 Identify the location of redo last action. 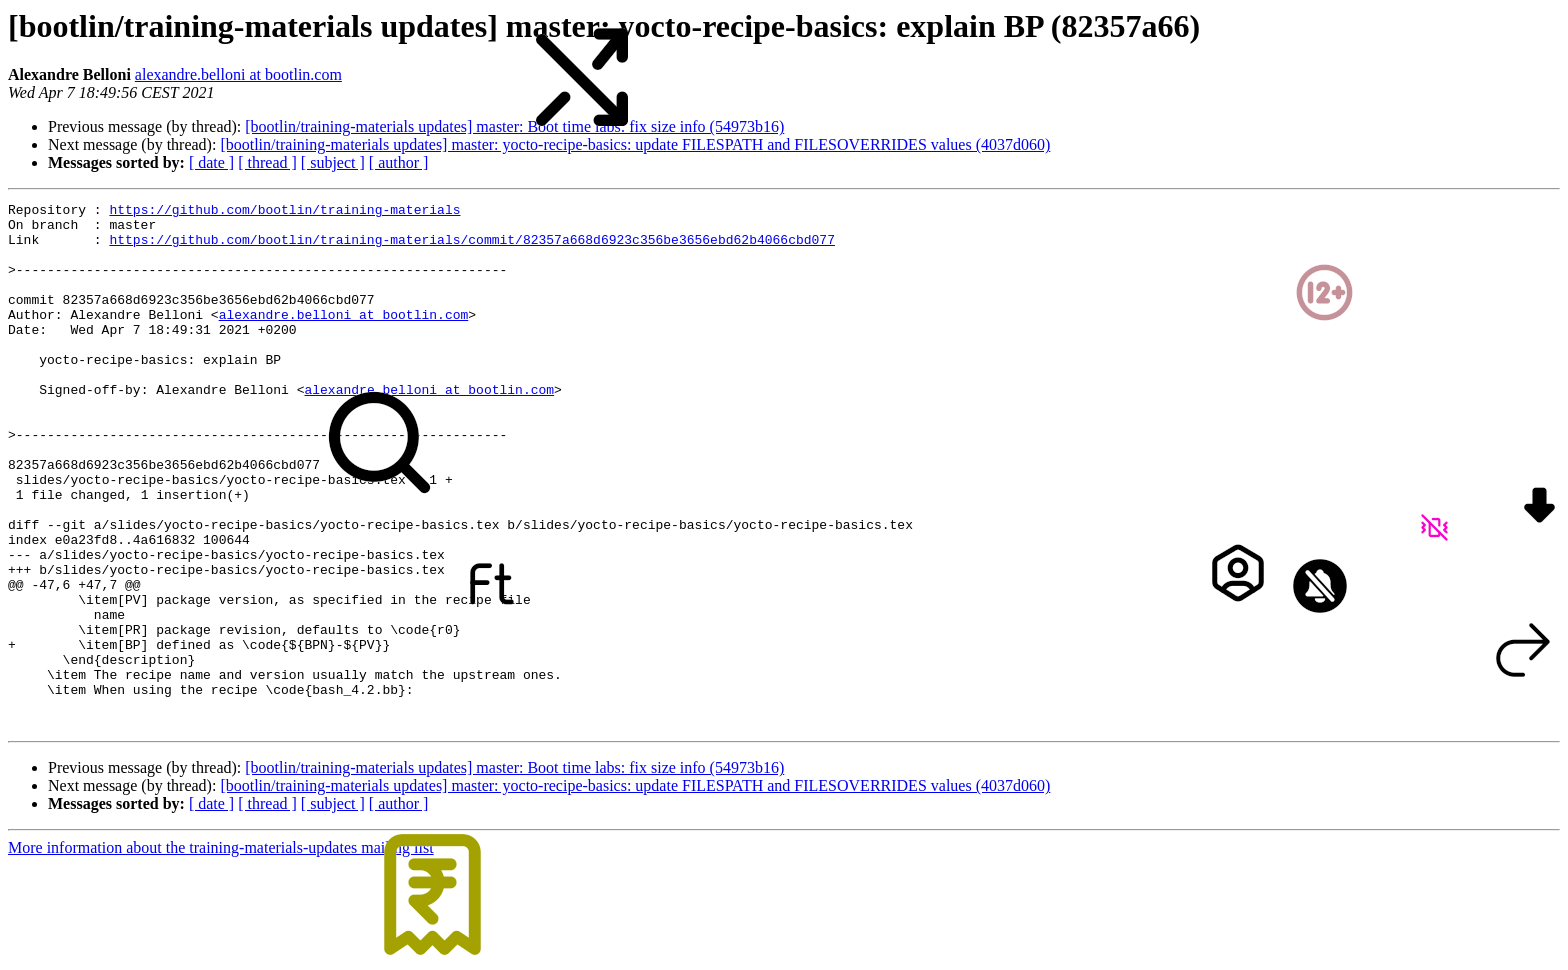
(1523, 650).